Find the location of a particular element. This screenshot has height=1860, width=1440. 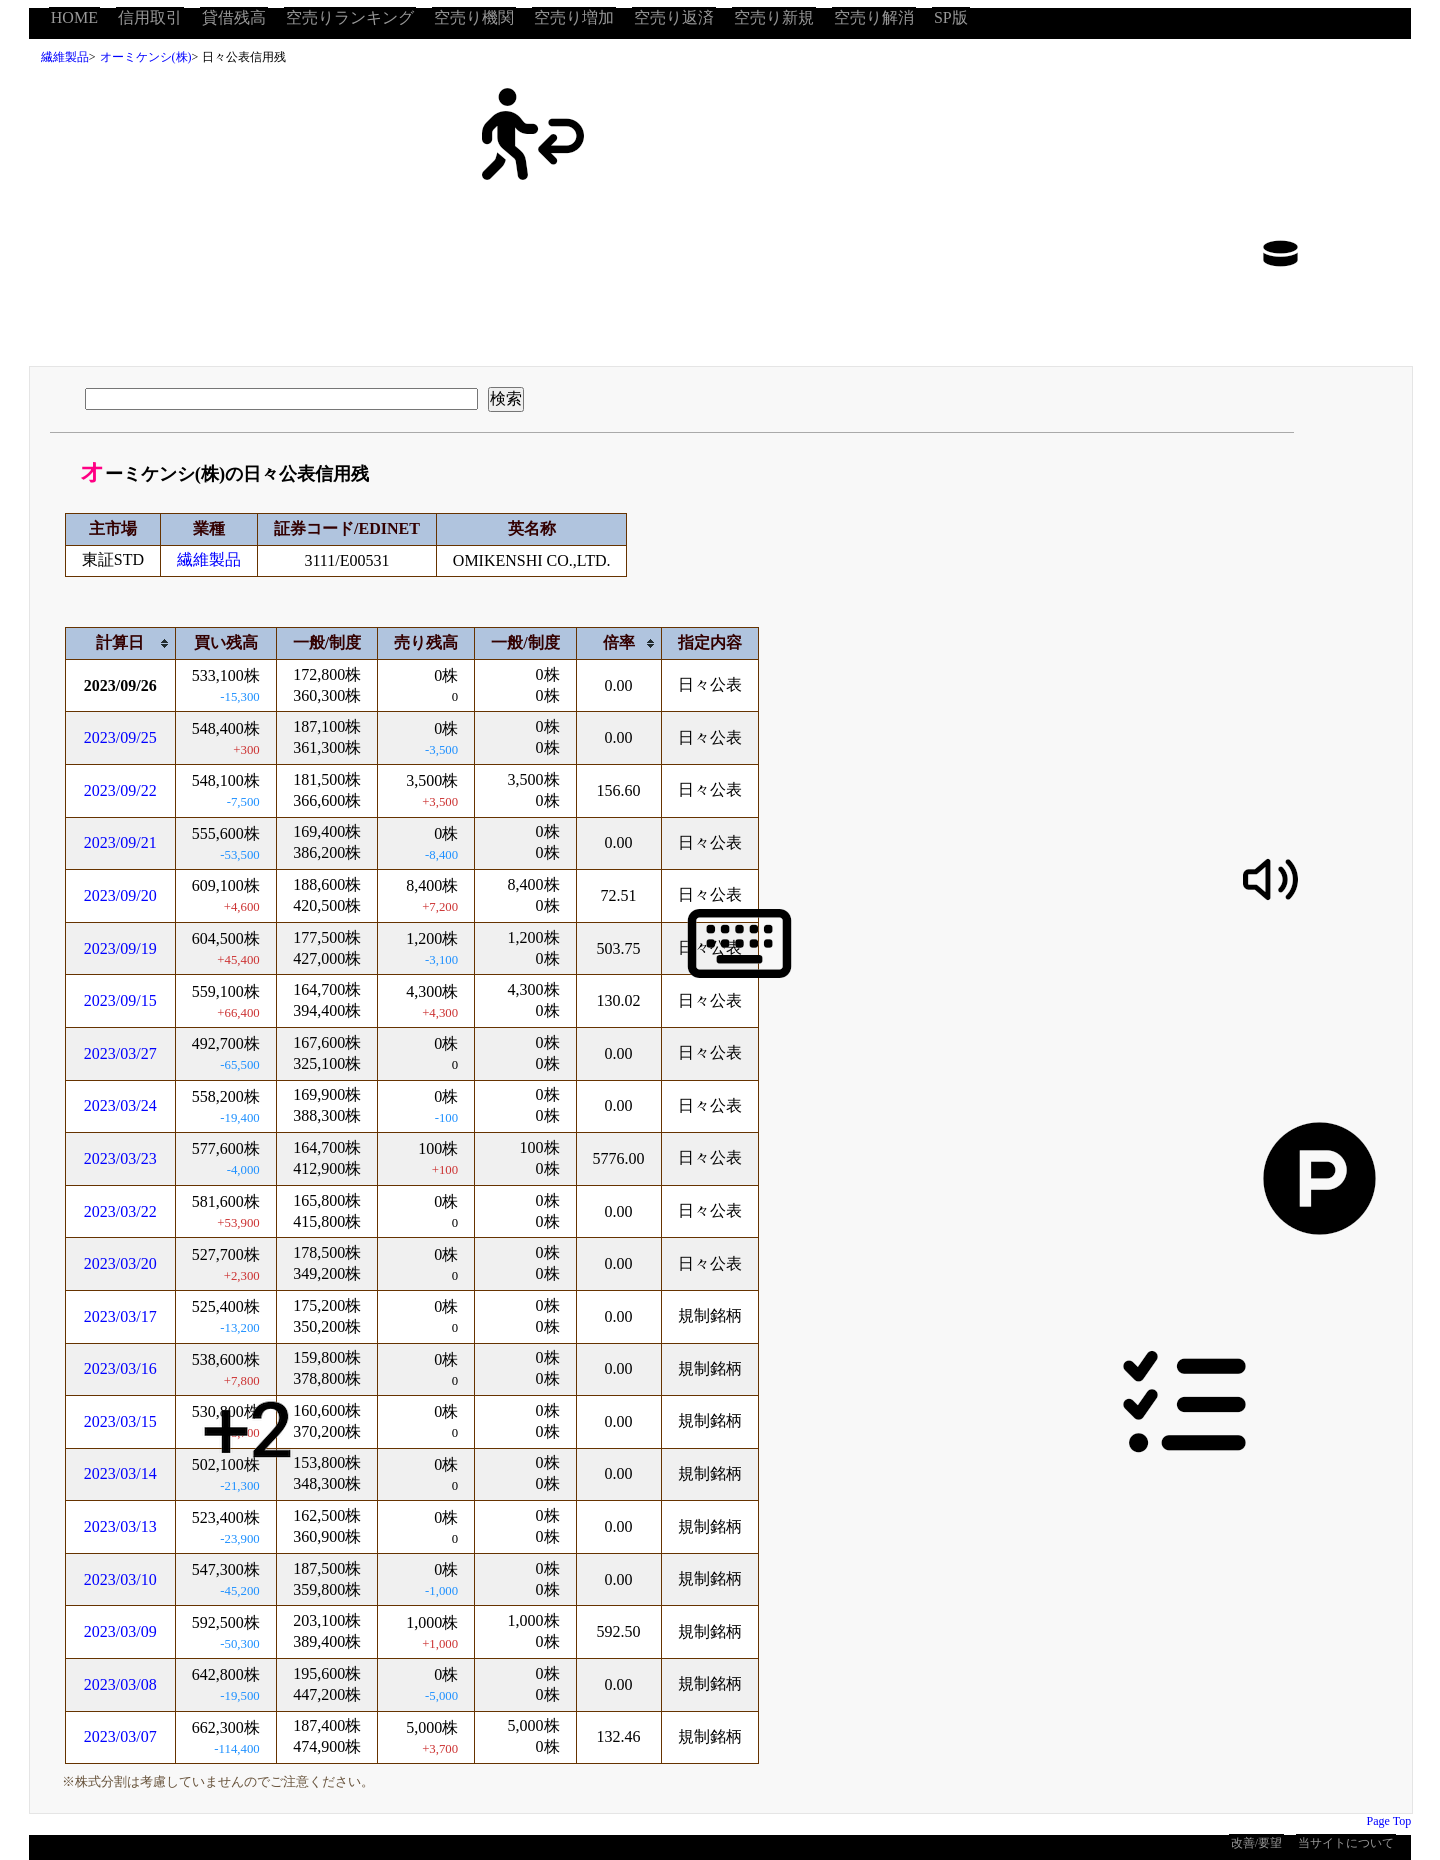

return to starting point of walking route is located at coordinates (533, 134).